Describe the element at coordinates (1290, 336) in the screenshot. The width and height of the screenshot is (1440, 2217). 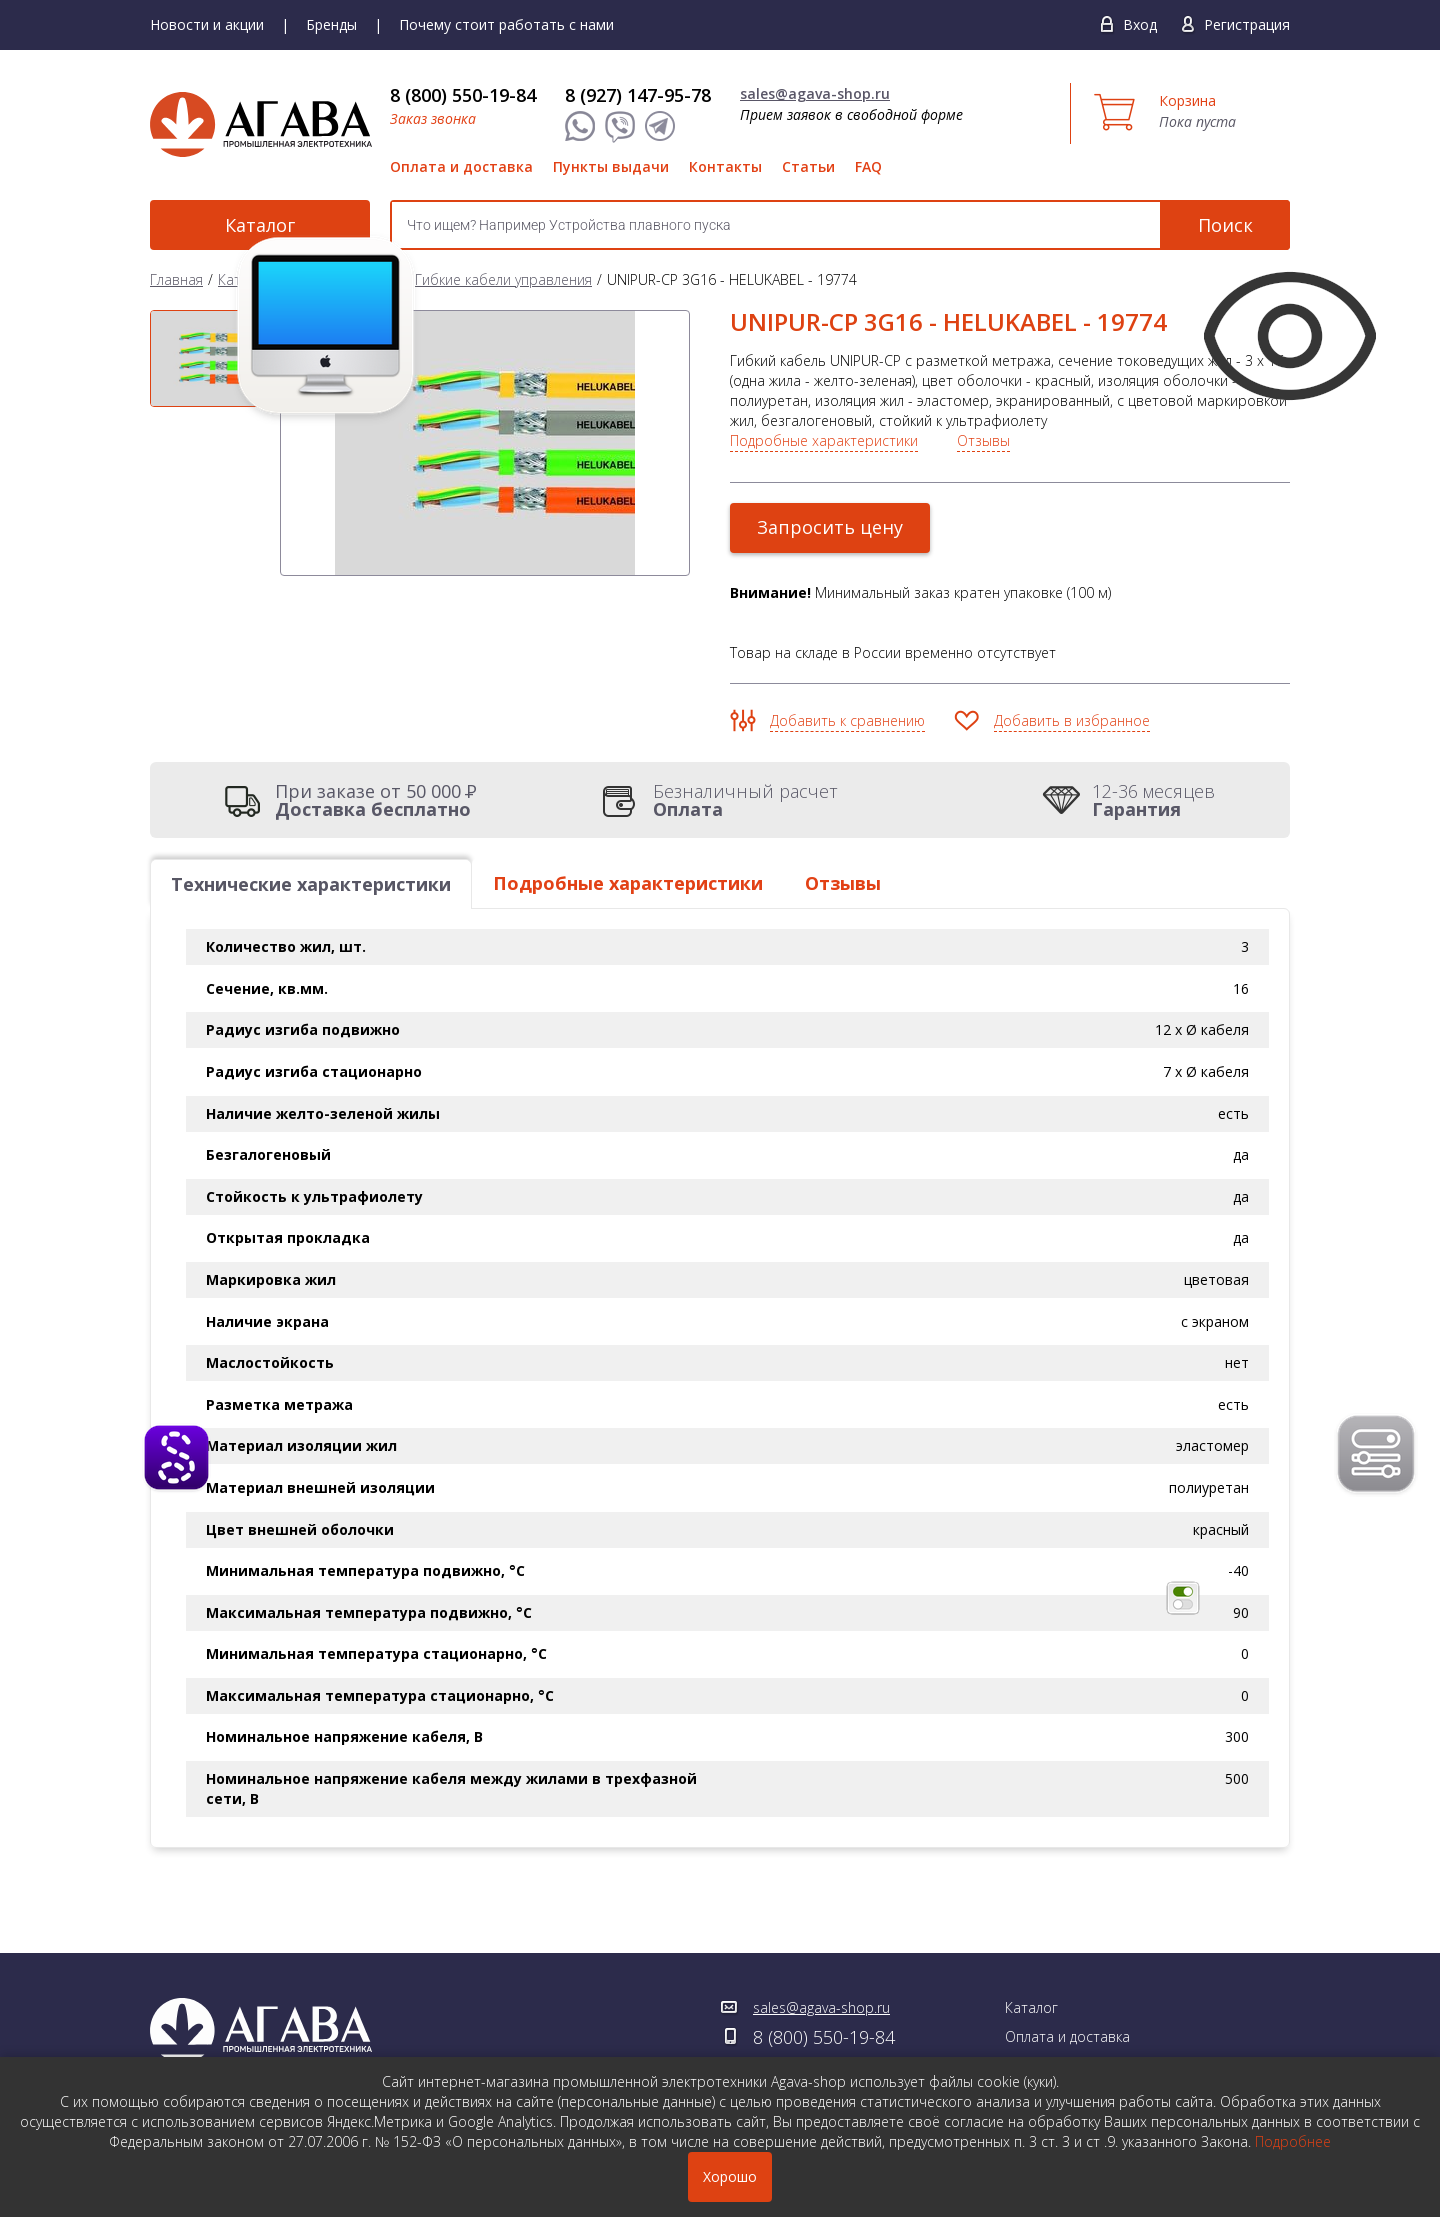
I see `access visibility or display settings` at that location.